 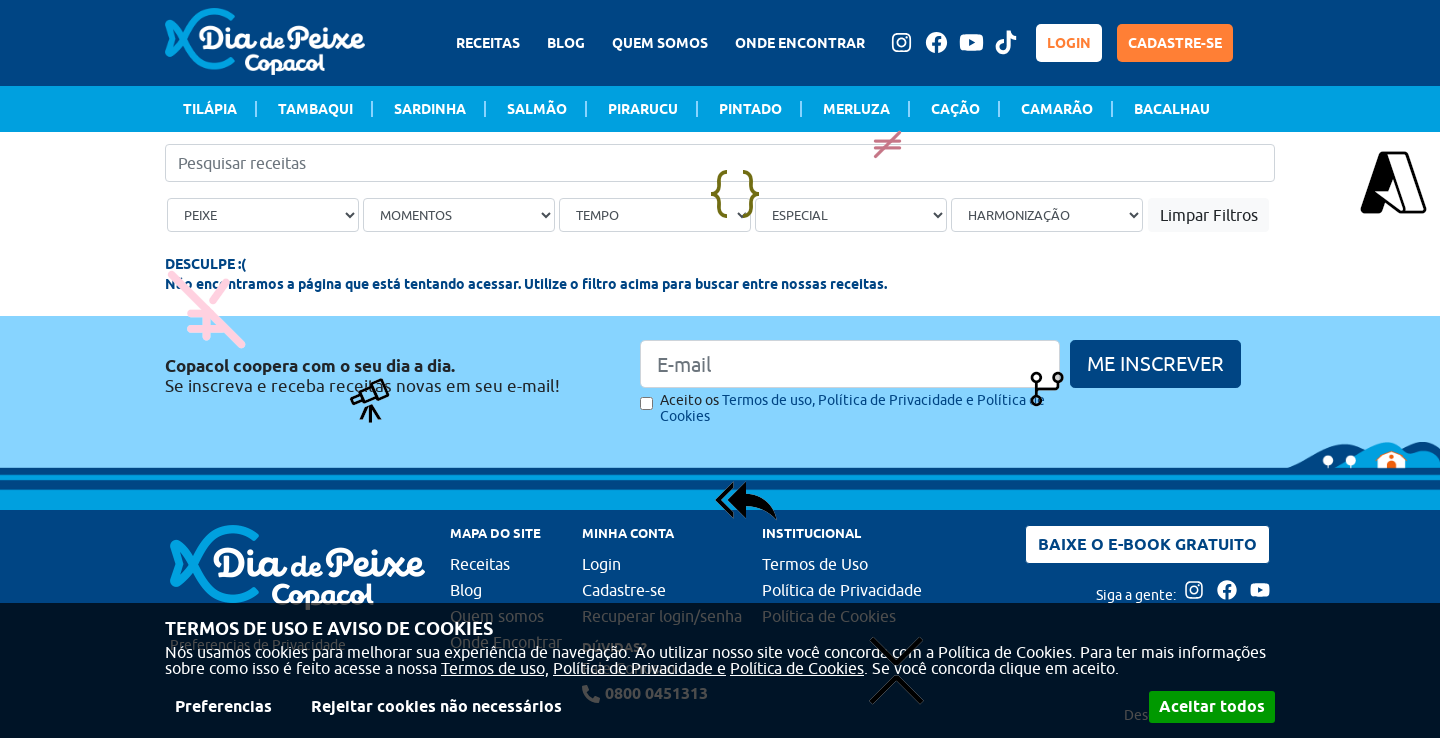 What do you see at coordinates (896, 669) in the screenshot?
I see `collapse or fold code sections` at bounding box center [896, 669].